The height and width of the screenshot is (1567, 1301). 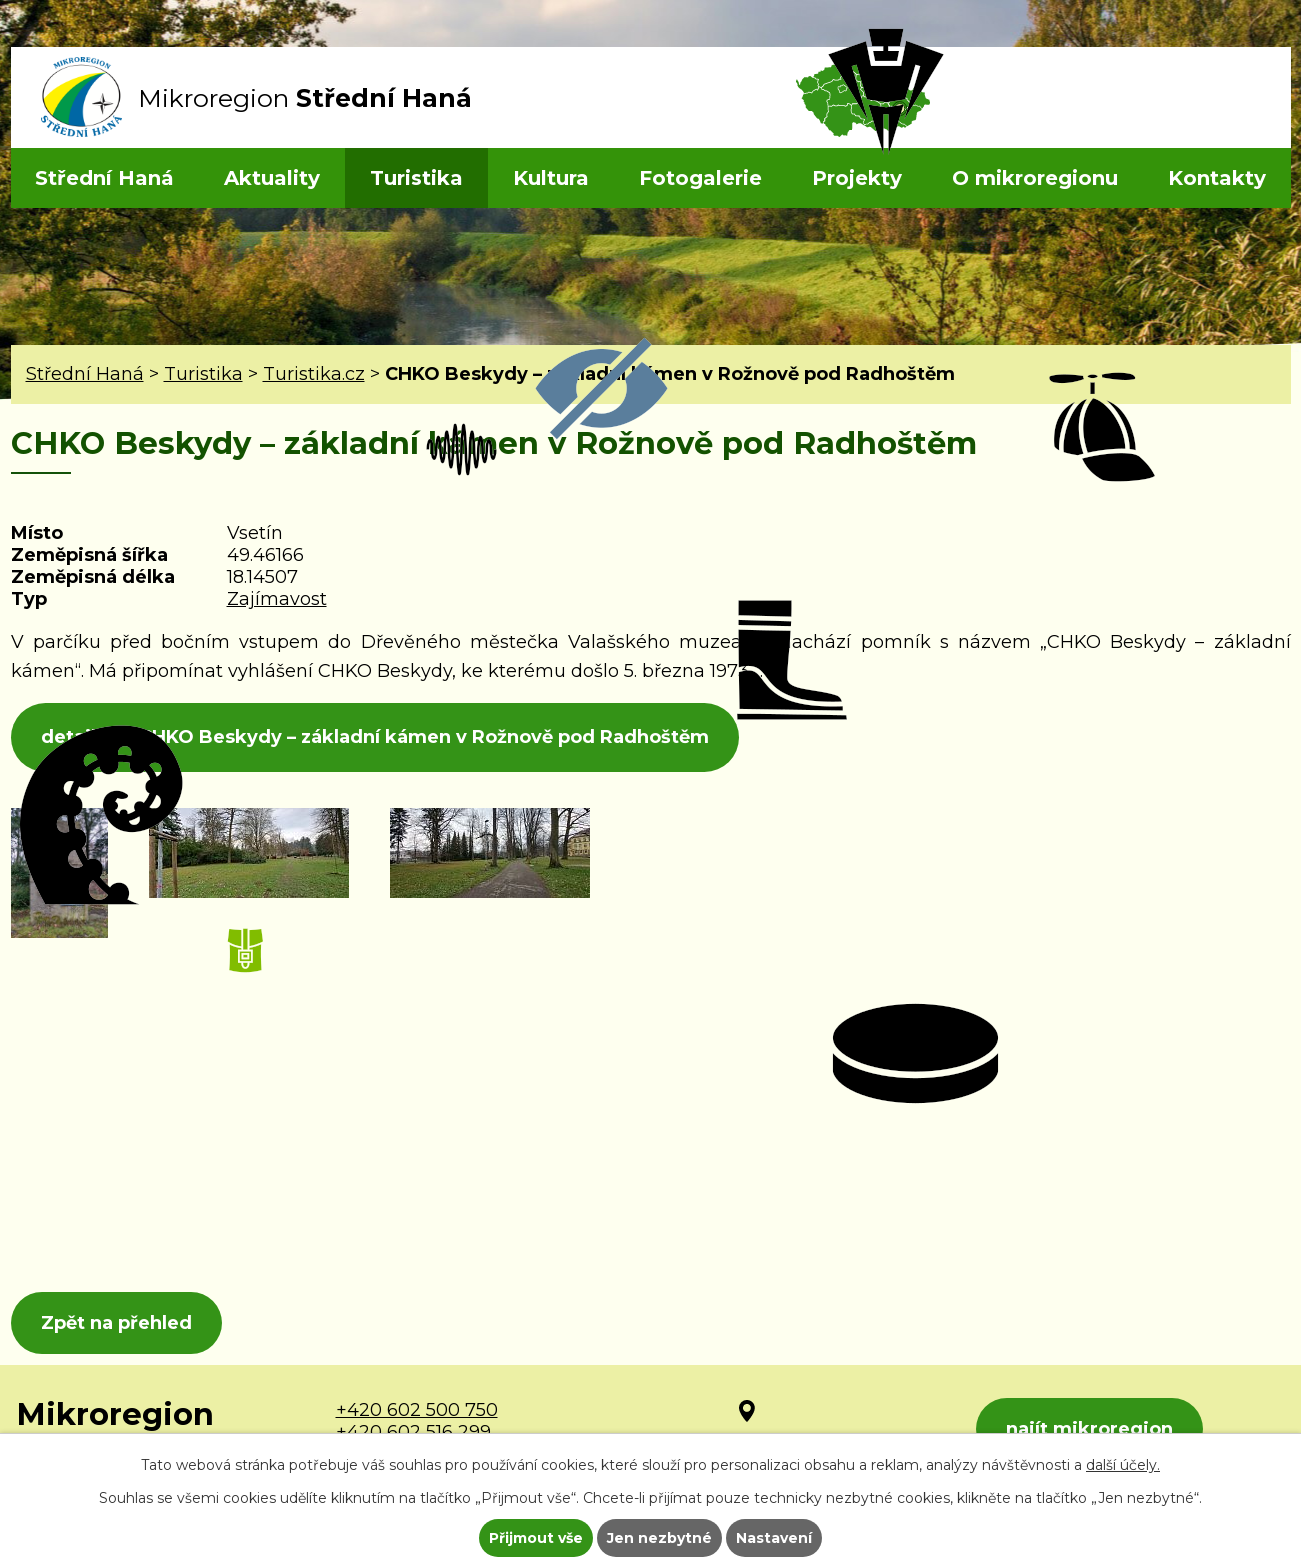 What do you see at coordinates (601, 388) in the screenshot?
I see `hide content or toggle visibility off` at bounding box center [601, 388].